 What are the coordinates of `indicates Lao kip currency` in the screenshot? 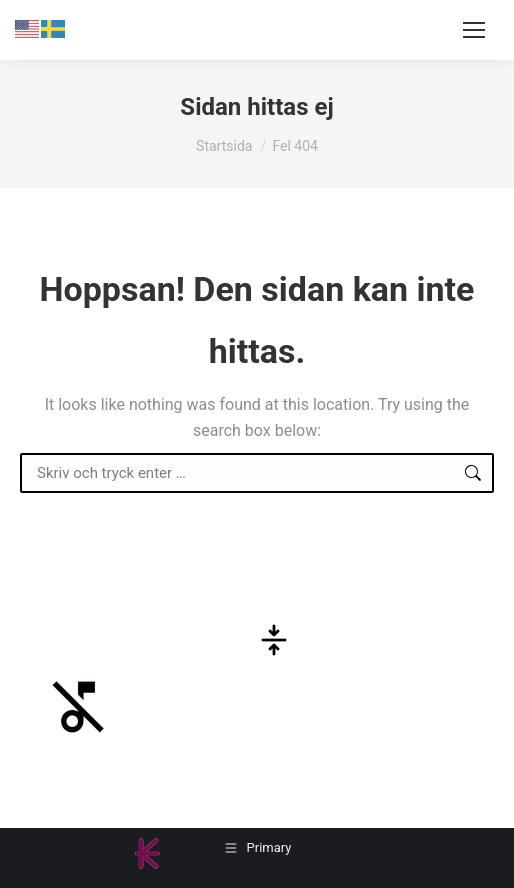 It's located at (147, 853).